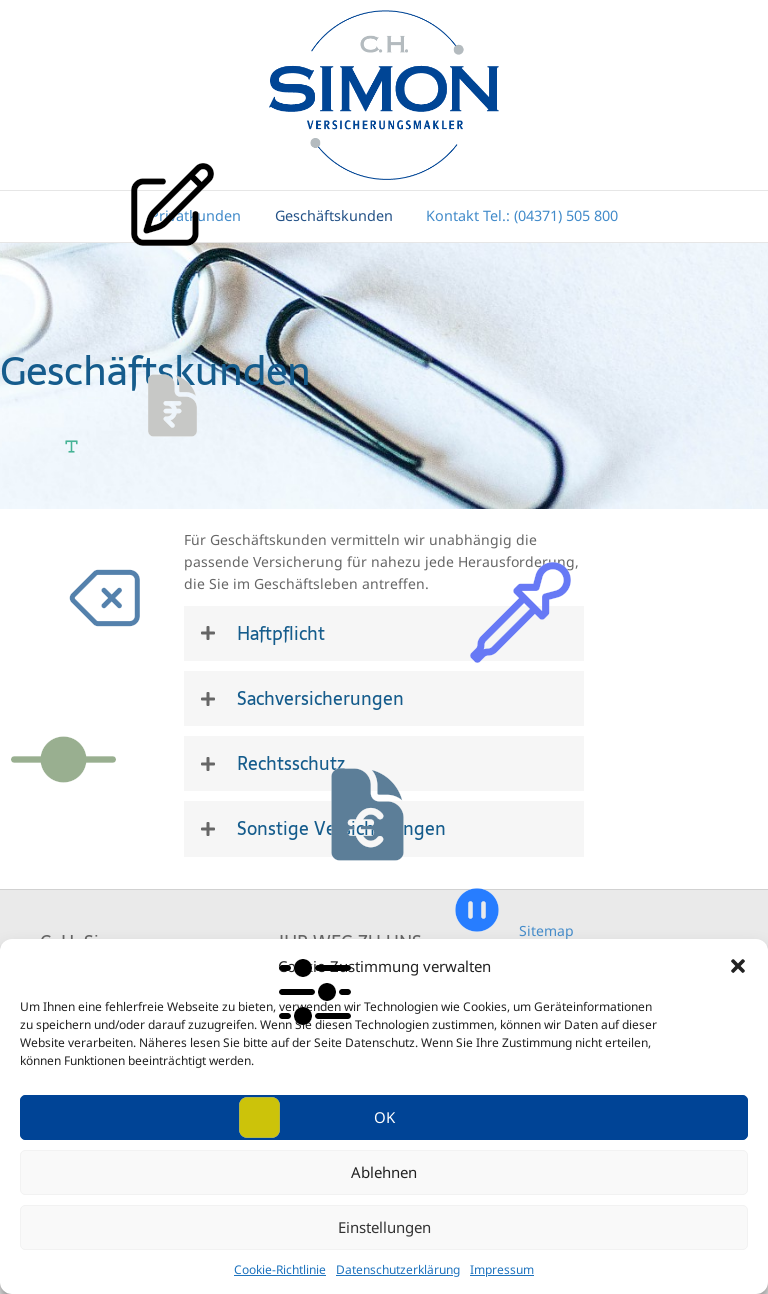  Describe the element at coordinates (63, 759) in the screenshot. I see `view commit history in a git repository` at that location.